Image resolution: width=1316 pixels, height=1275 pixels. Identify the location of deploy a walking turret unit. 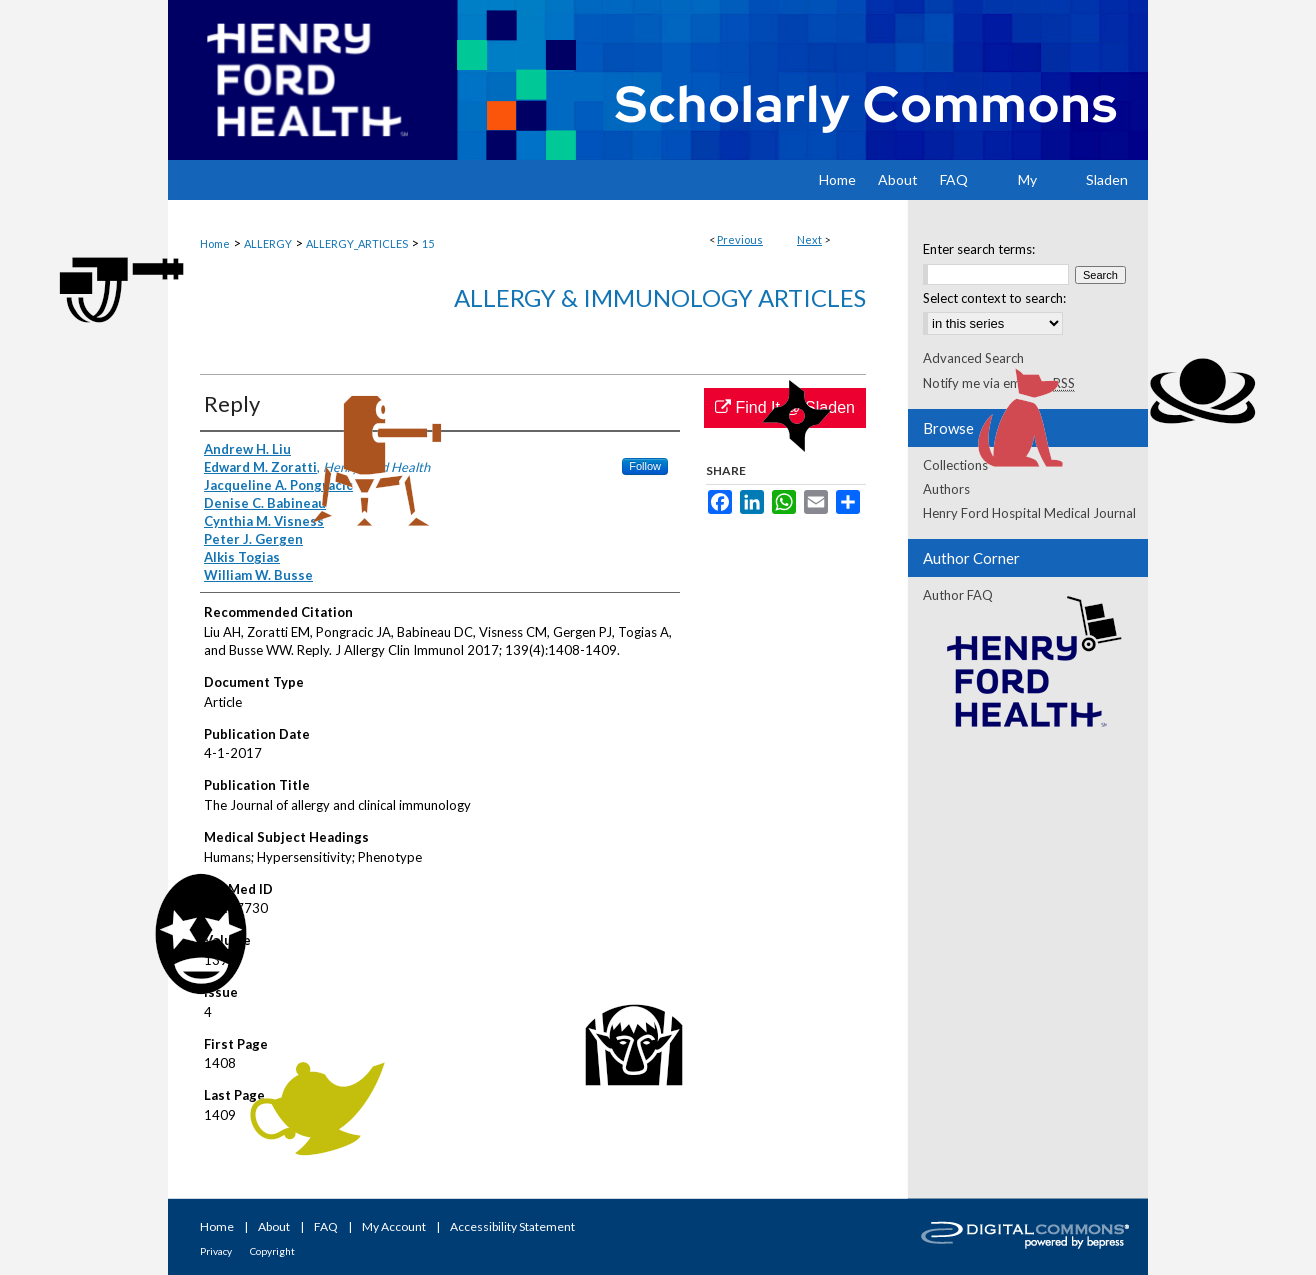
(378, 458).